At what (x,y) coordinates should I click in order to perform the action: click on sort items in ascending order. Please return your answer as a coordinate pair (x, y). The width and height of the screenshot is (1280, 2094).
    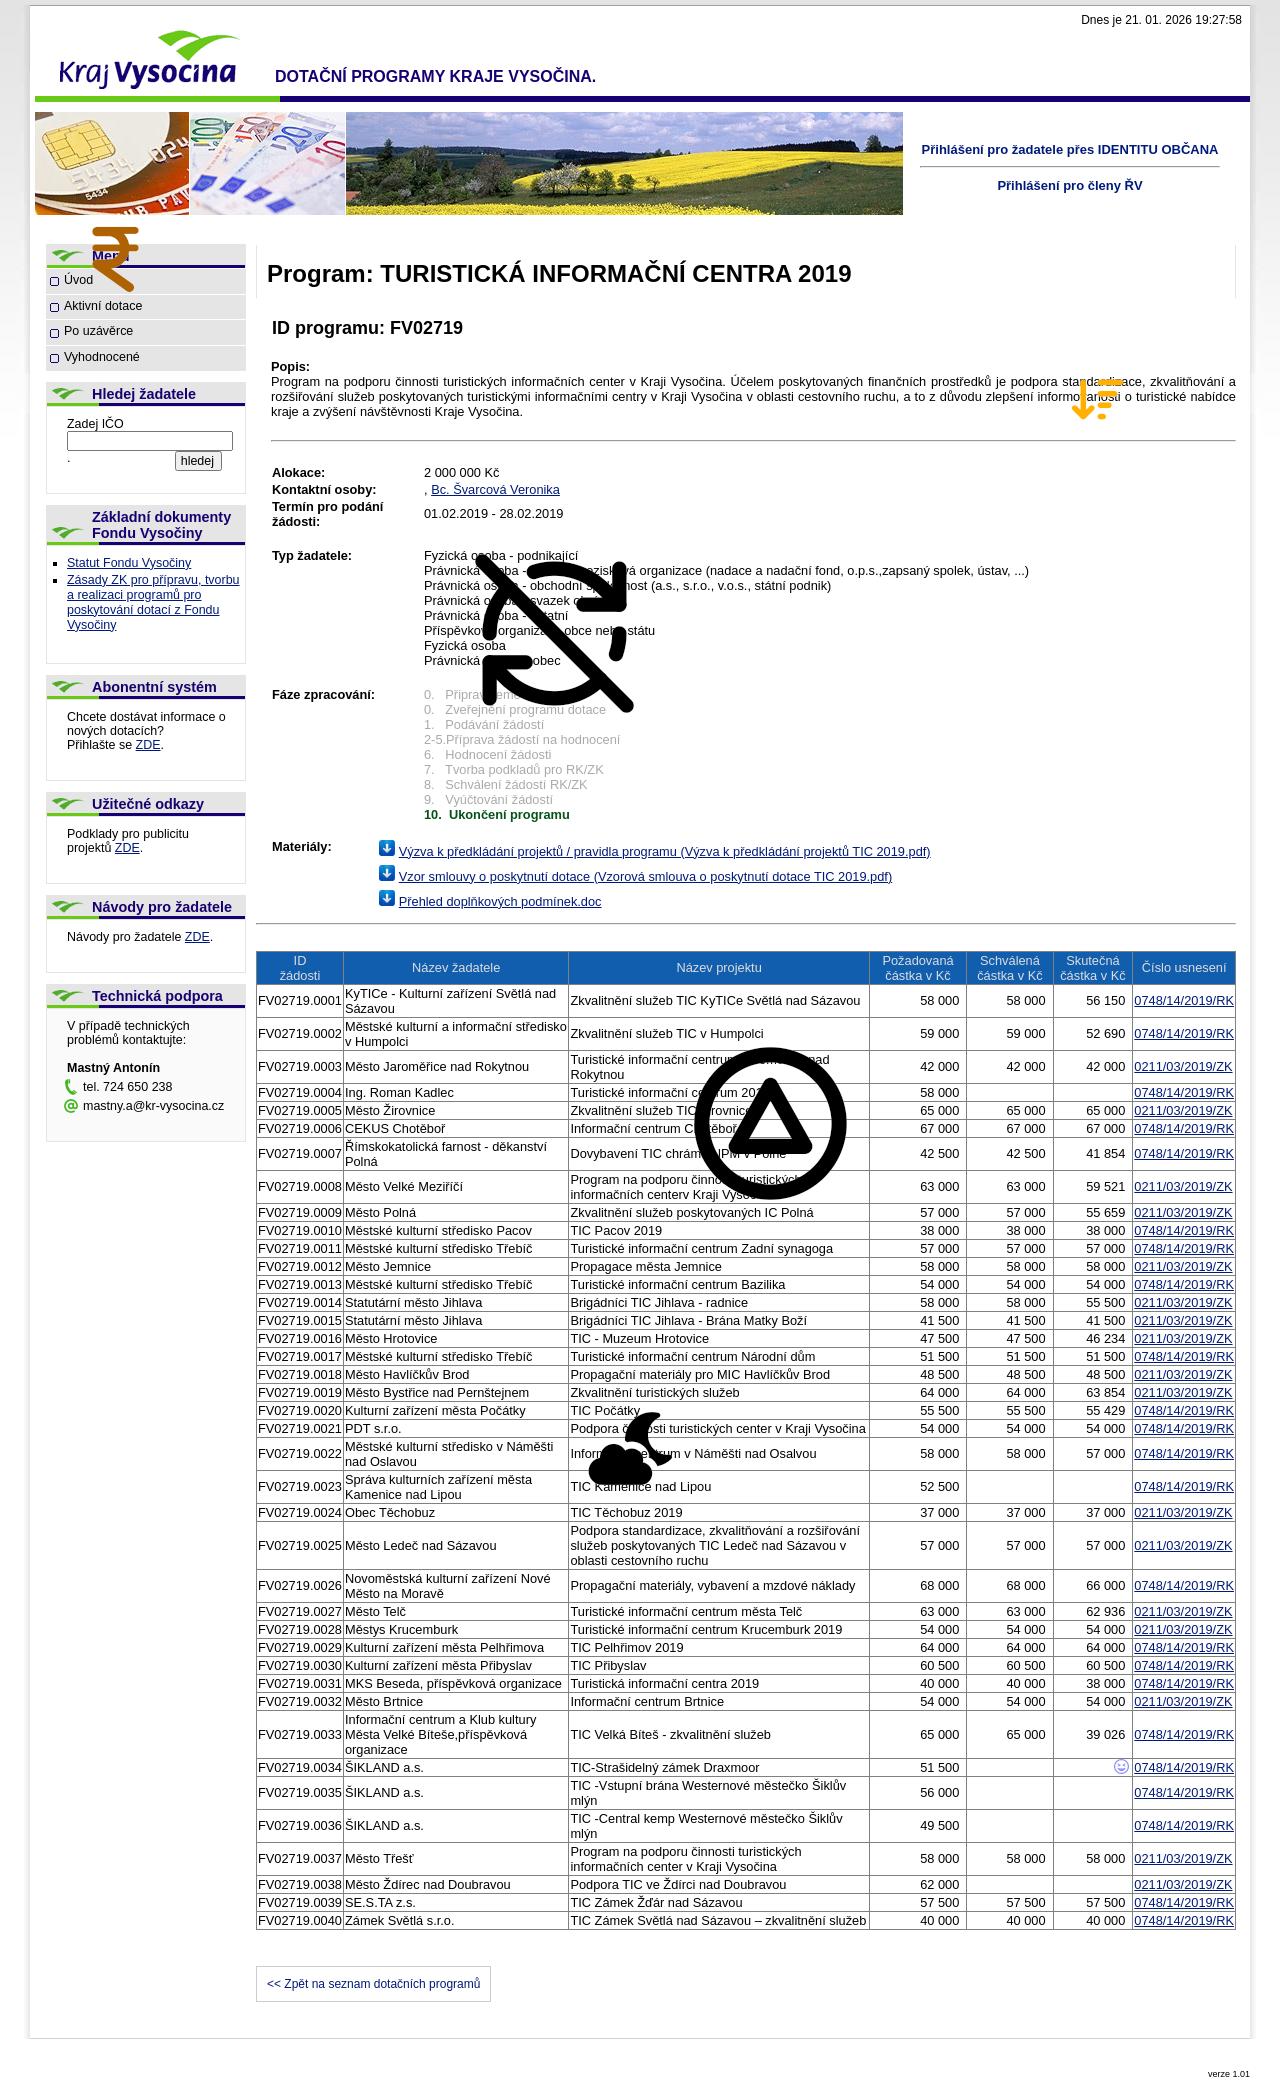
    Looking at the image, I should click on (1097, 399).